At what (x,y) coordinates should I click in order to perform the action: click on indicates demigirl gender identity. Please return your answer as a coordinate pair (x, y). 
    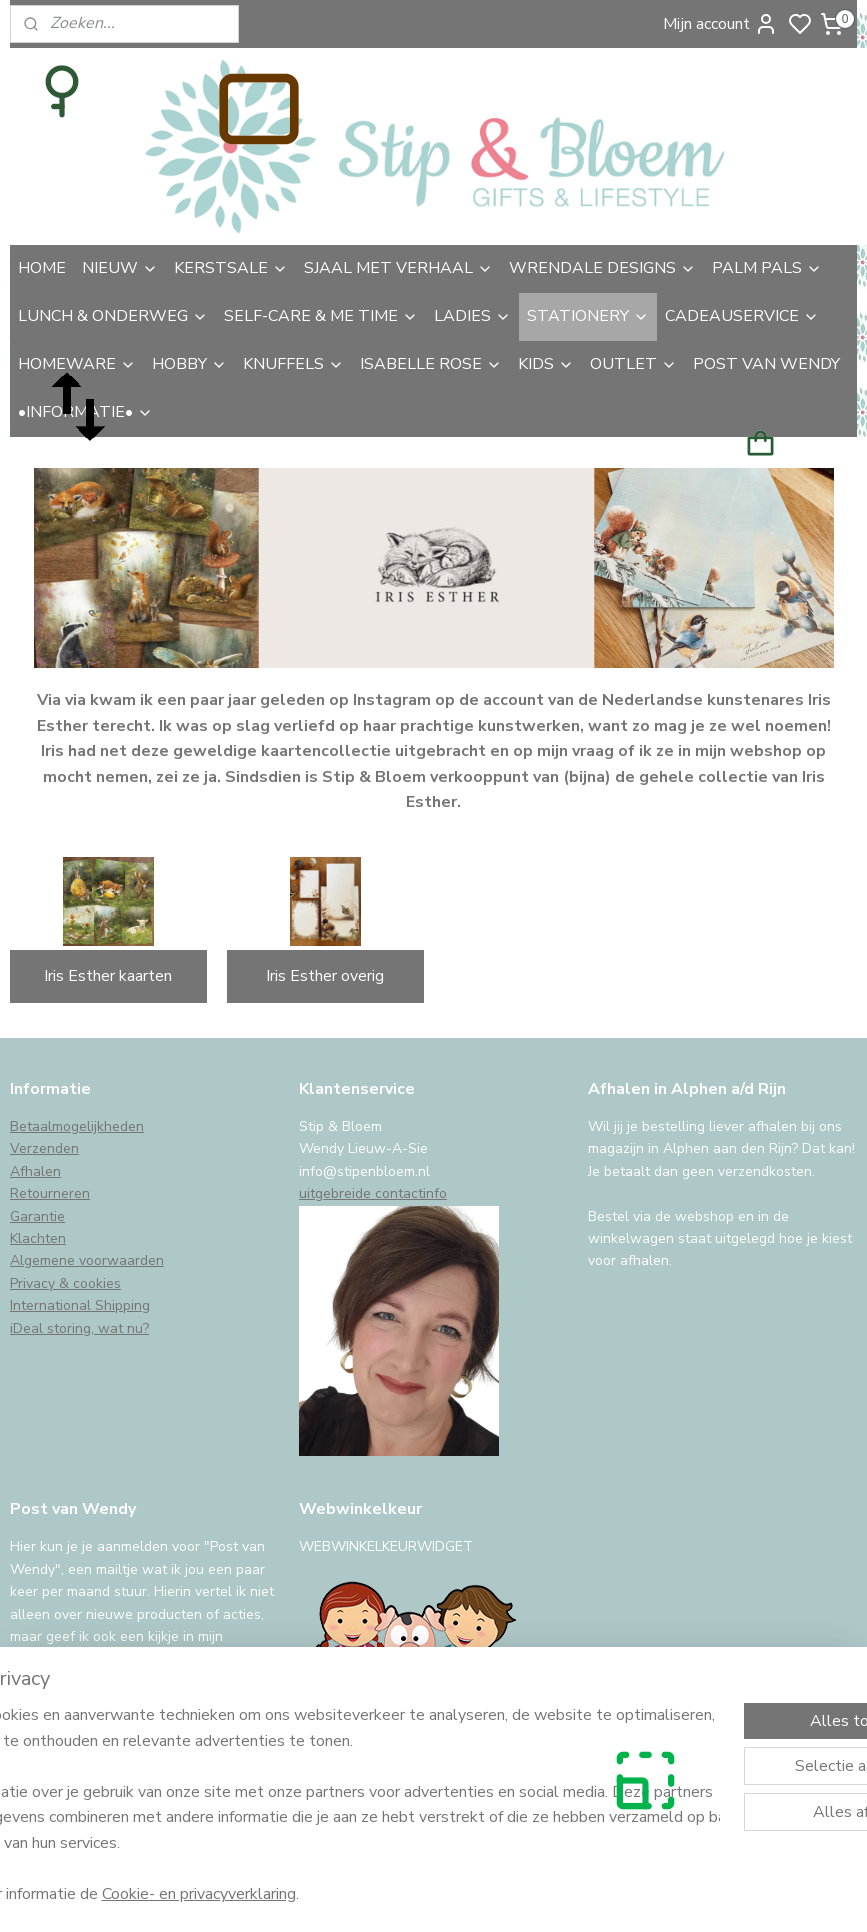
    Looking at the image, I should click on (62, 90).